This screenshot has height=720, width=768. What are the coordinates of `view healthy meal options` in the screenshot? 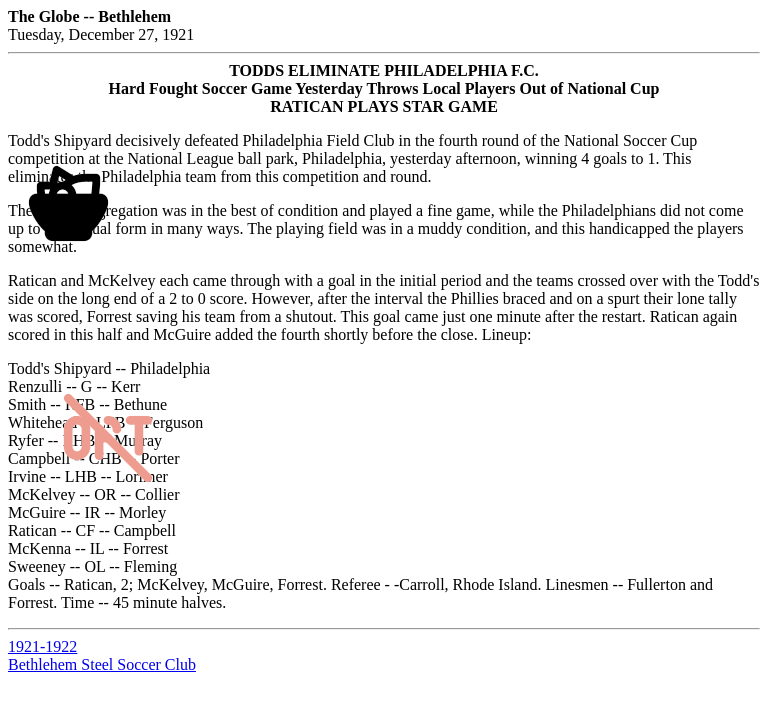 It's located at (68, 201).